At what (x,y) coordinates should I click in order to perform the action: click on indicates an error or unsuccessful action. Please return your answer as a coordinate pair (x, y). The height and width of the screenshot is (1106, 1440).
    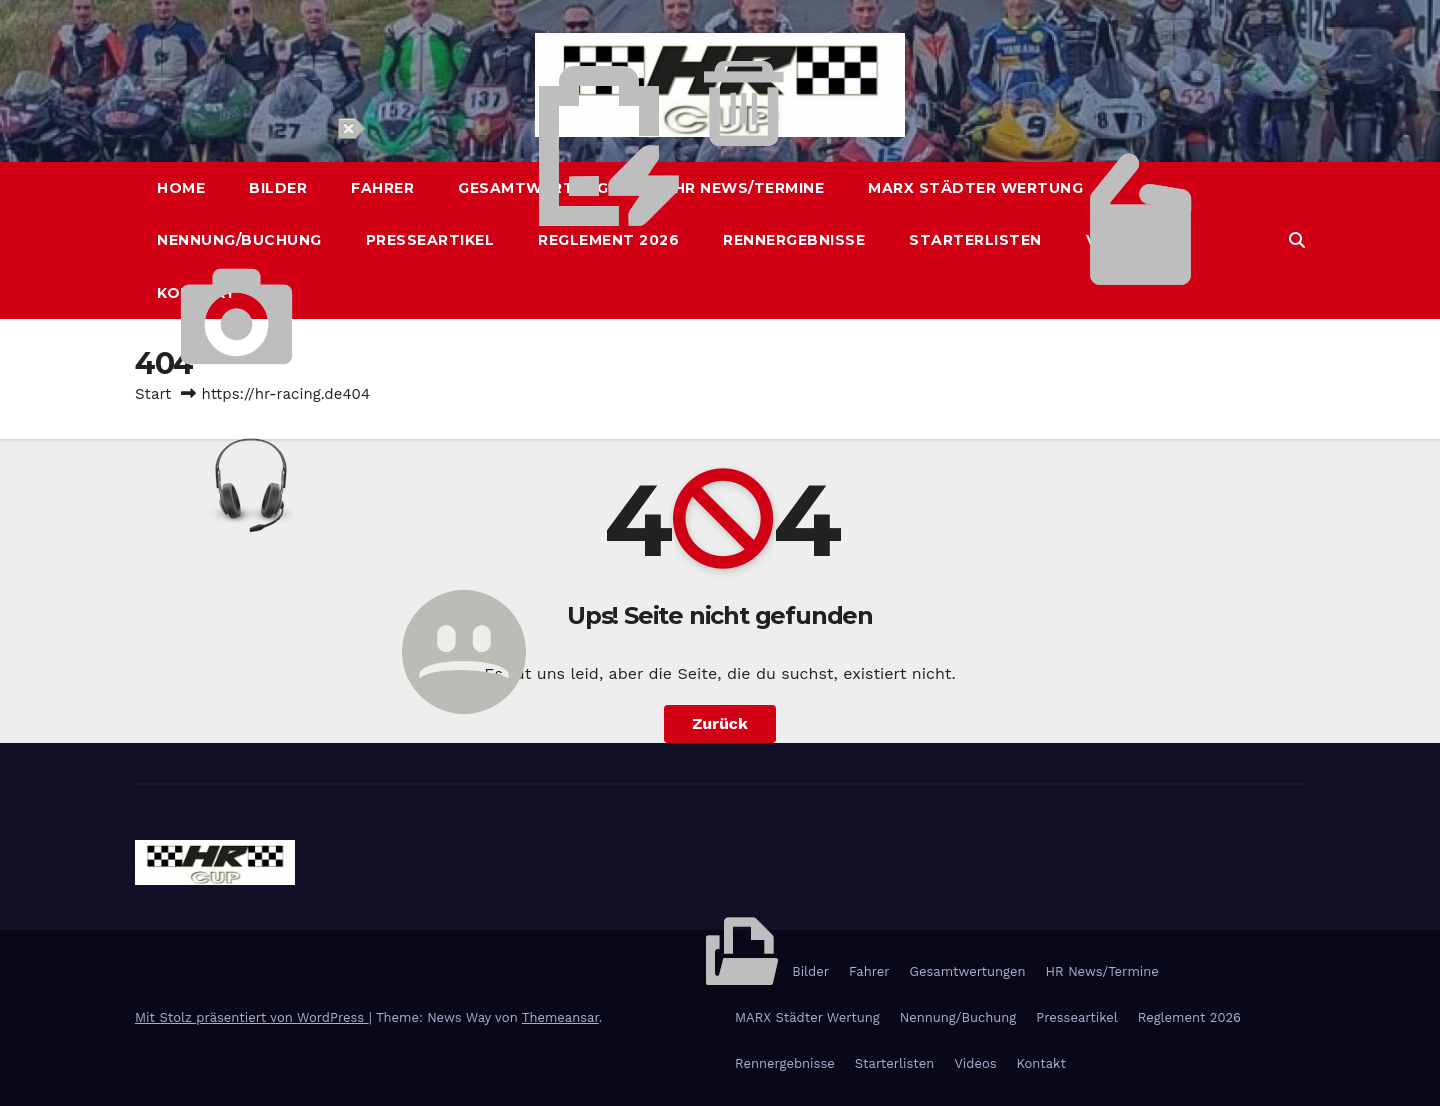
    Looking at the image, I should click on (464, 652).